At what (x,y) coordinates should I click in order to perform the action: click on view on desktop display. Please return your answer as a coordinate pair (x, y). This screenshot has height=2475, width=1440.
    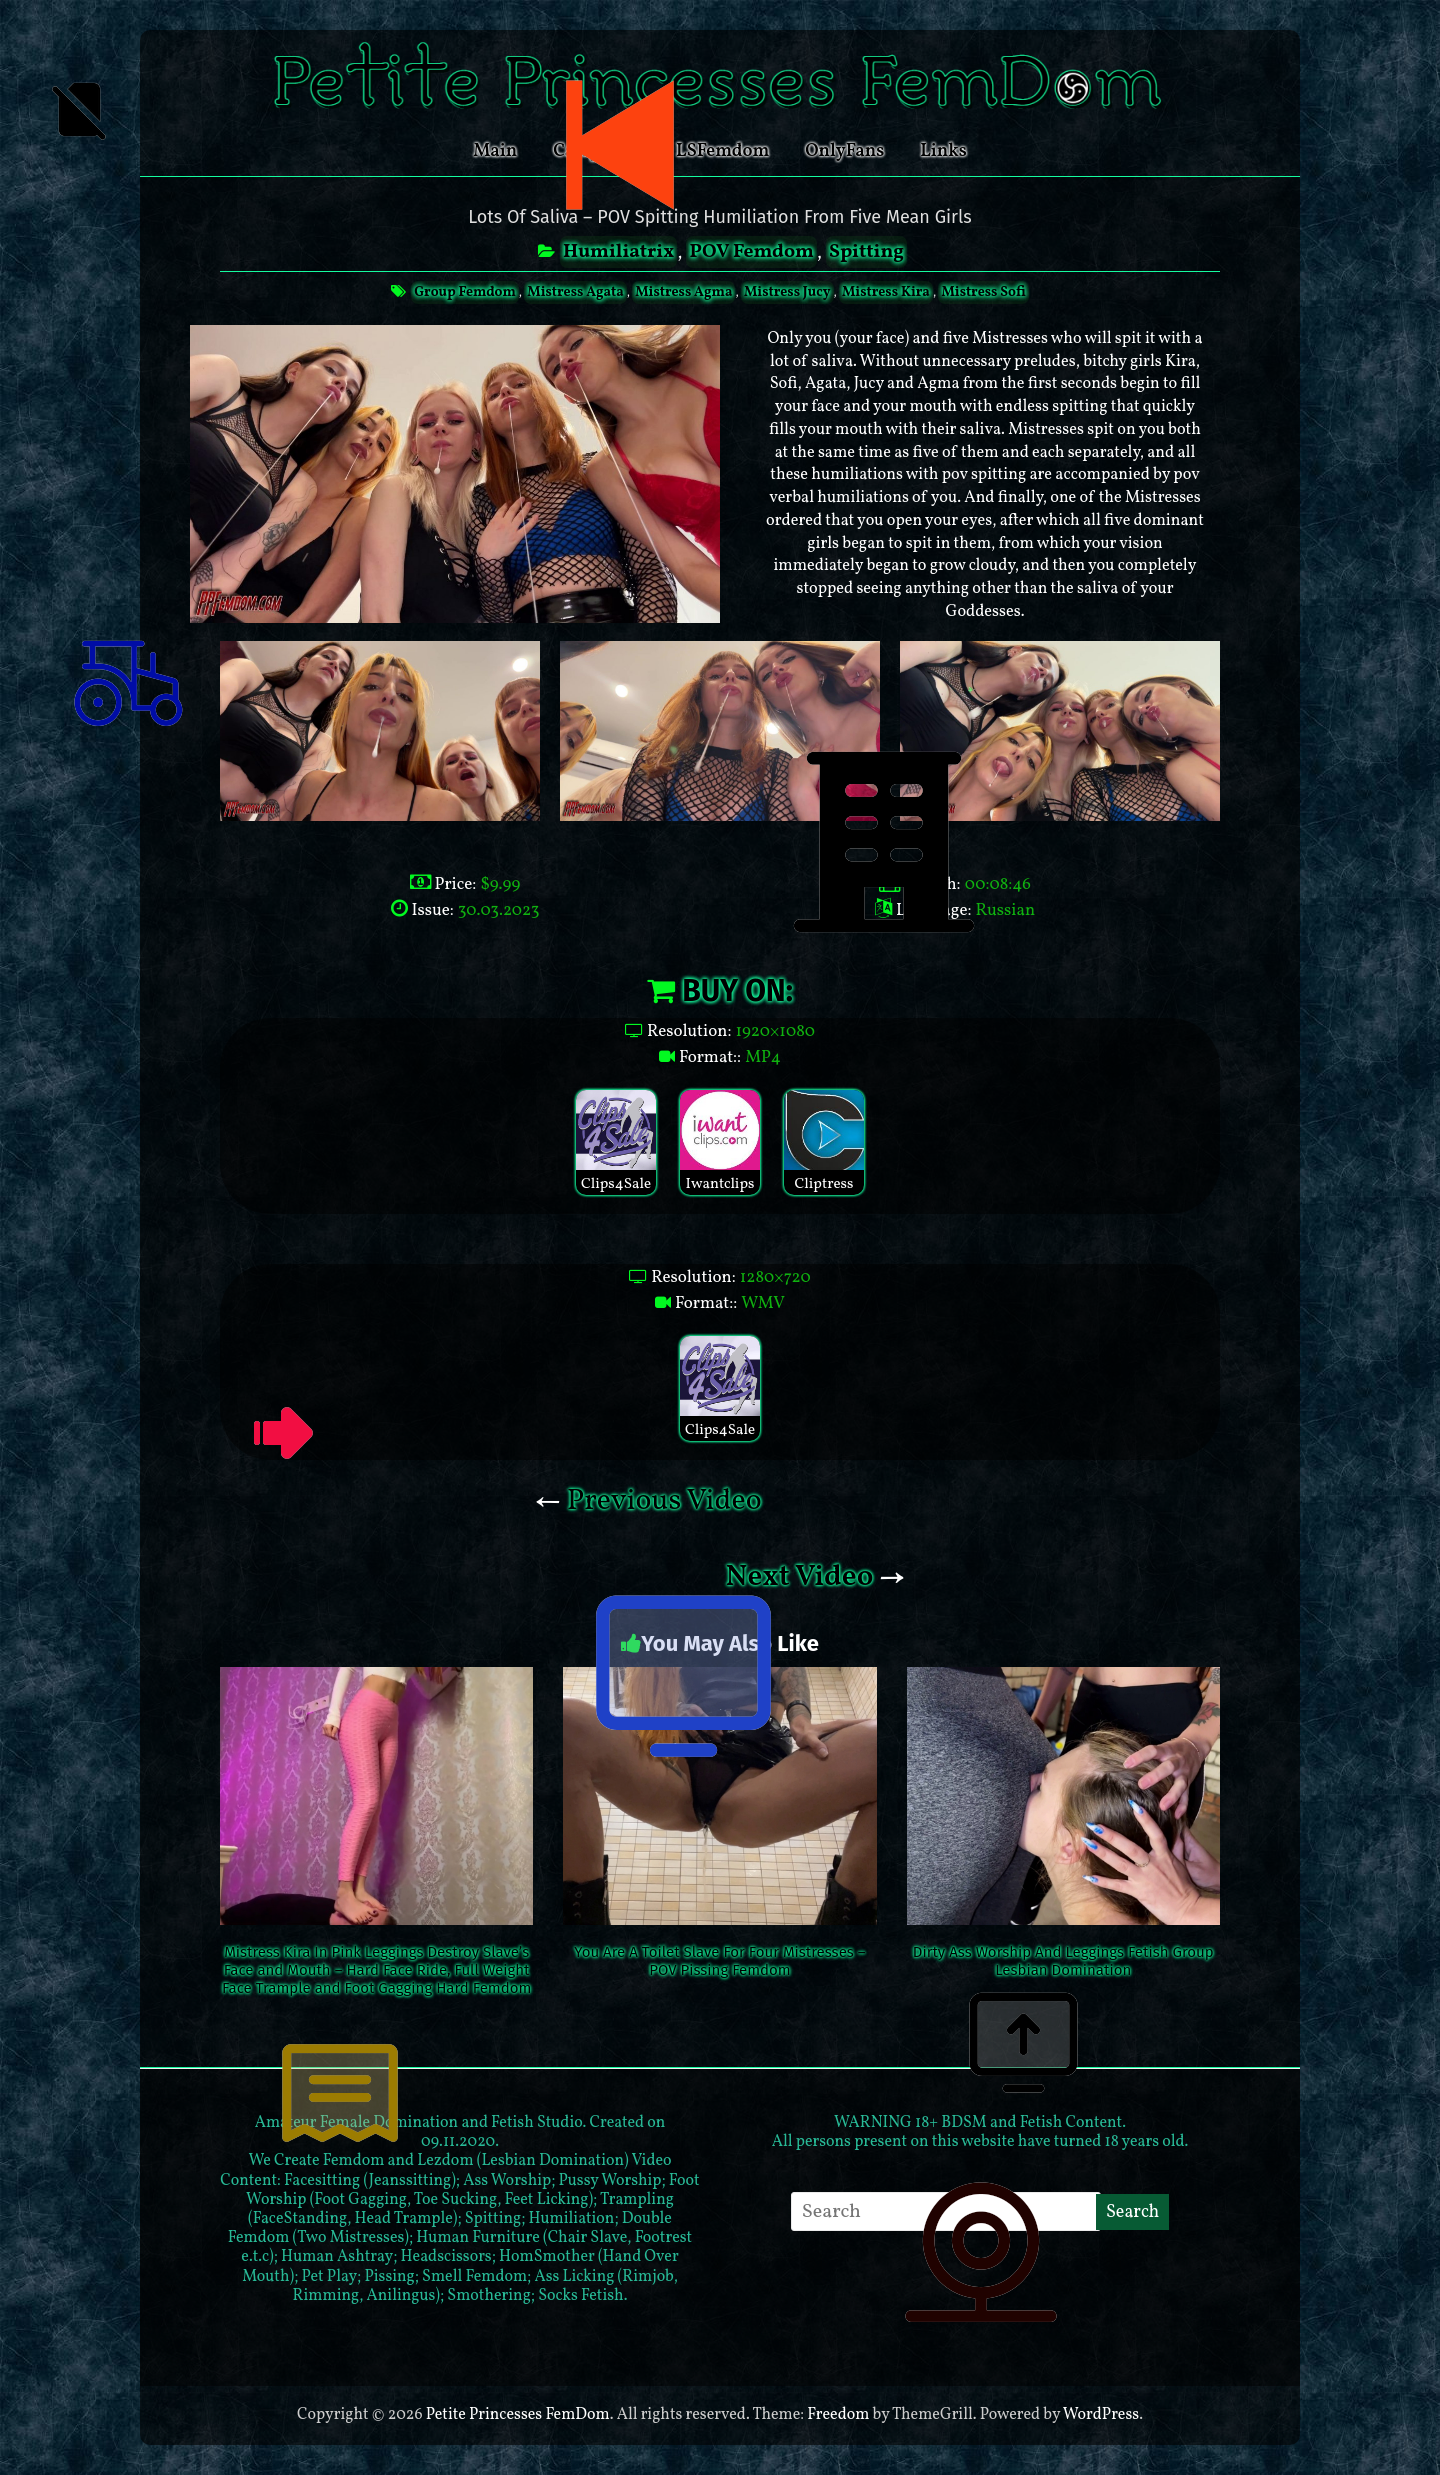
    Looking at the image, I should click on (683, 1669).